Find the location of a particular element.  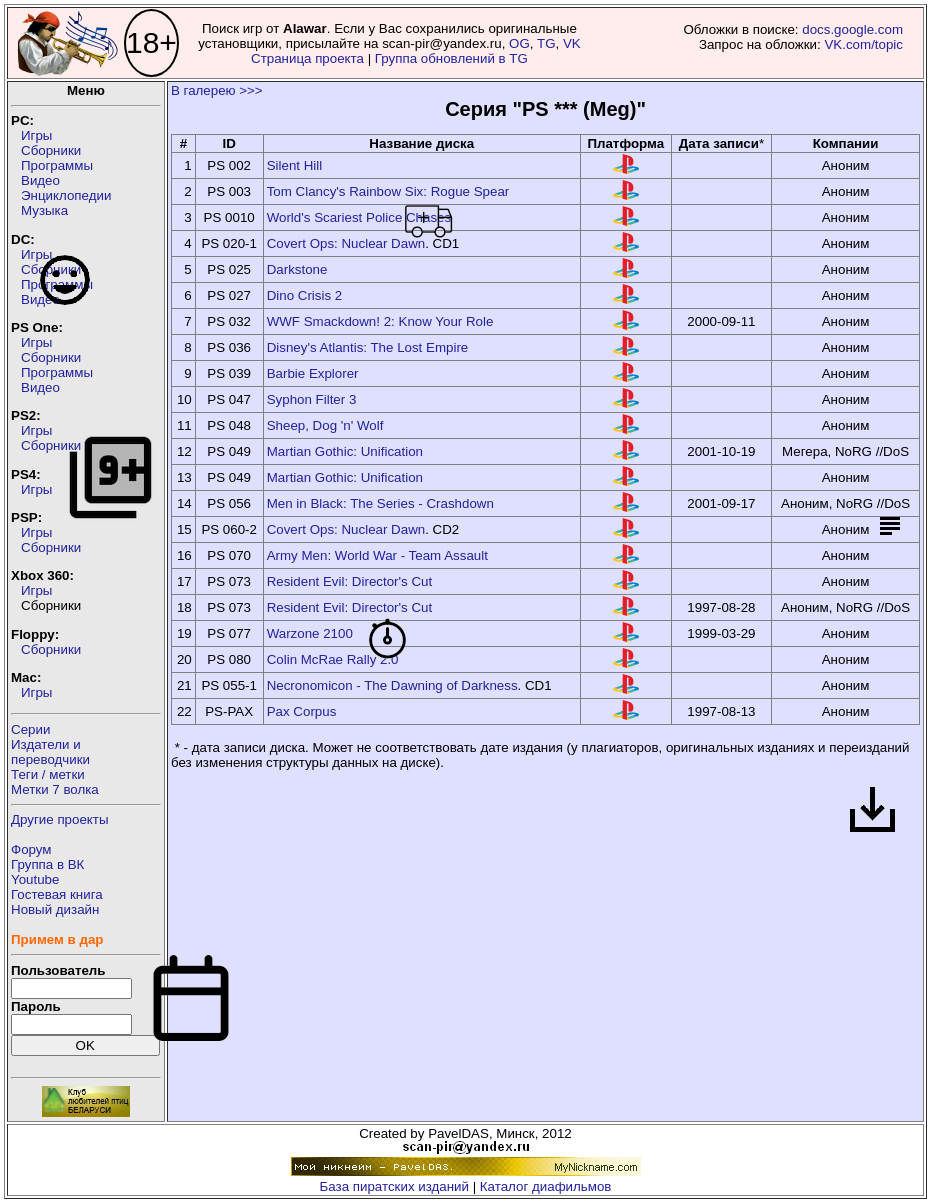

start or view a timer is located at coordinates (387, 638).